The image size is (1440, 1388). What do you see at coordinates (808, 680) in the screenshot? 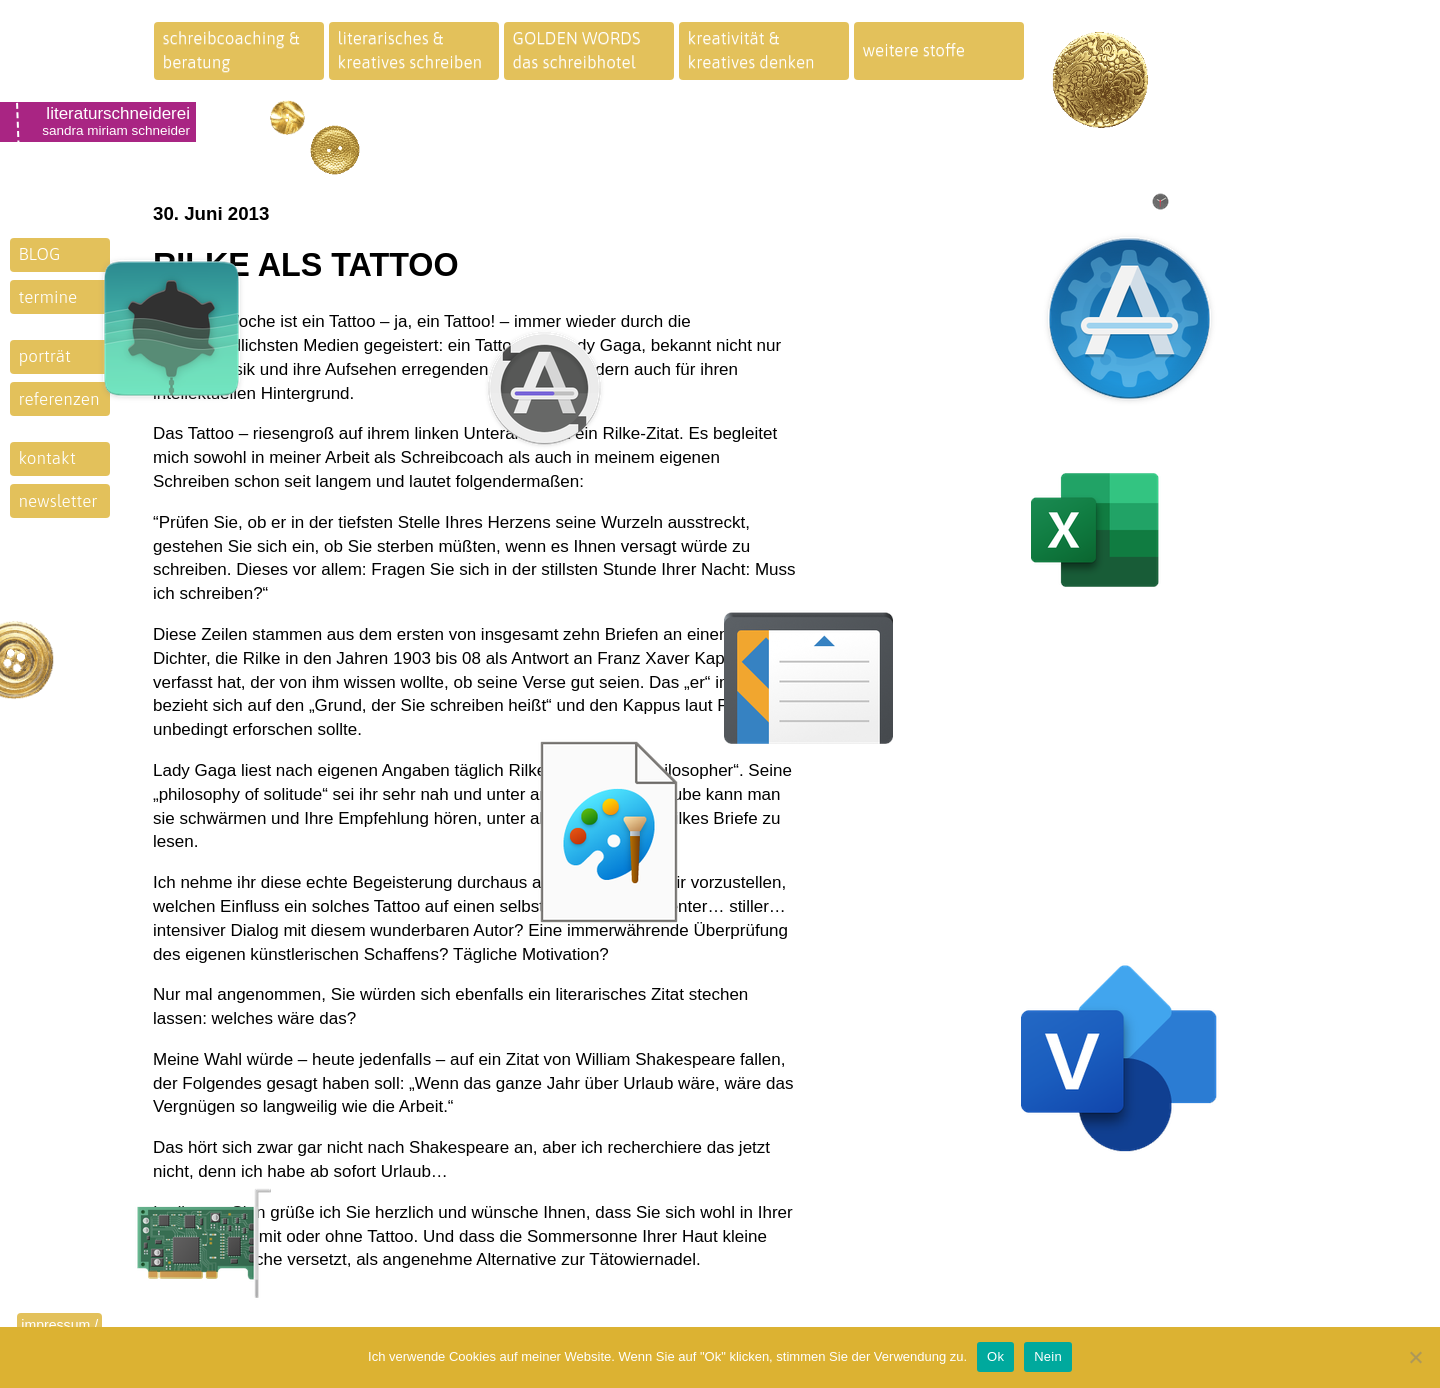
I see `open task manager or running applications` at bounding box center [808, 680].